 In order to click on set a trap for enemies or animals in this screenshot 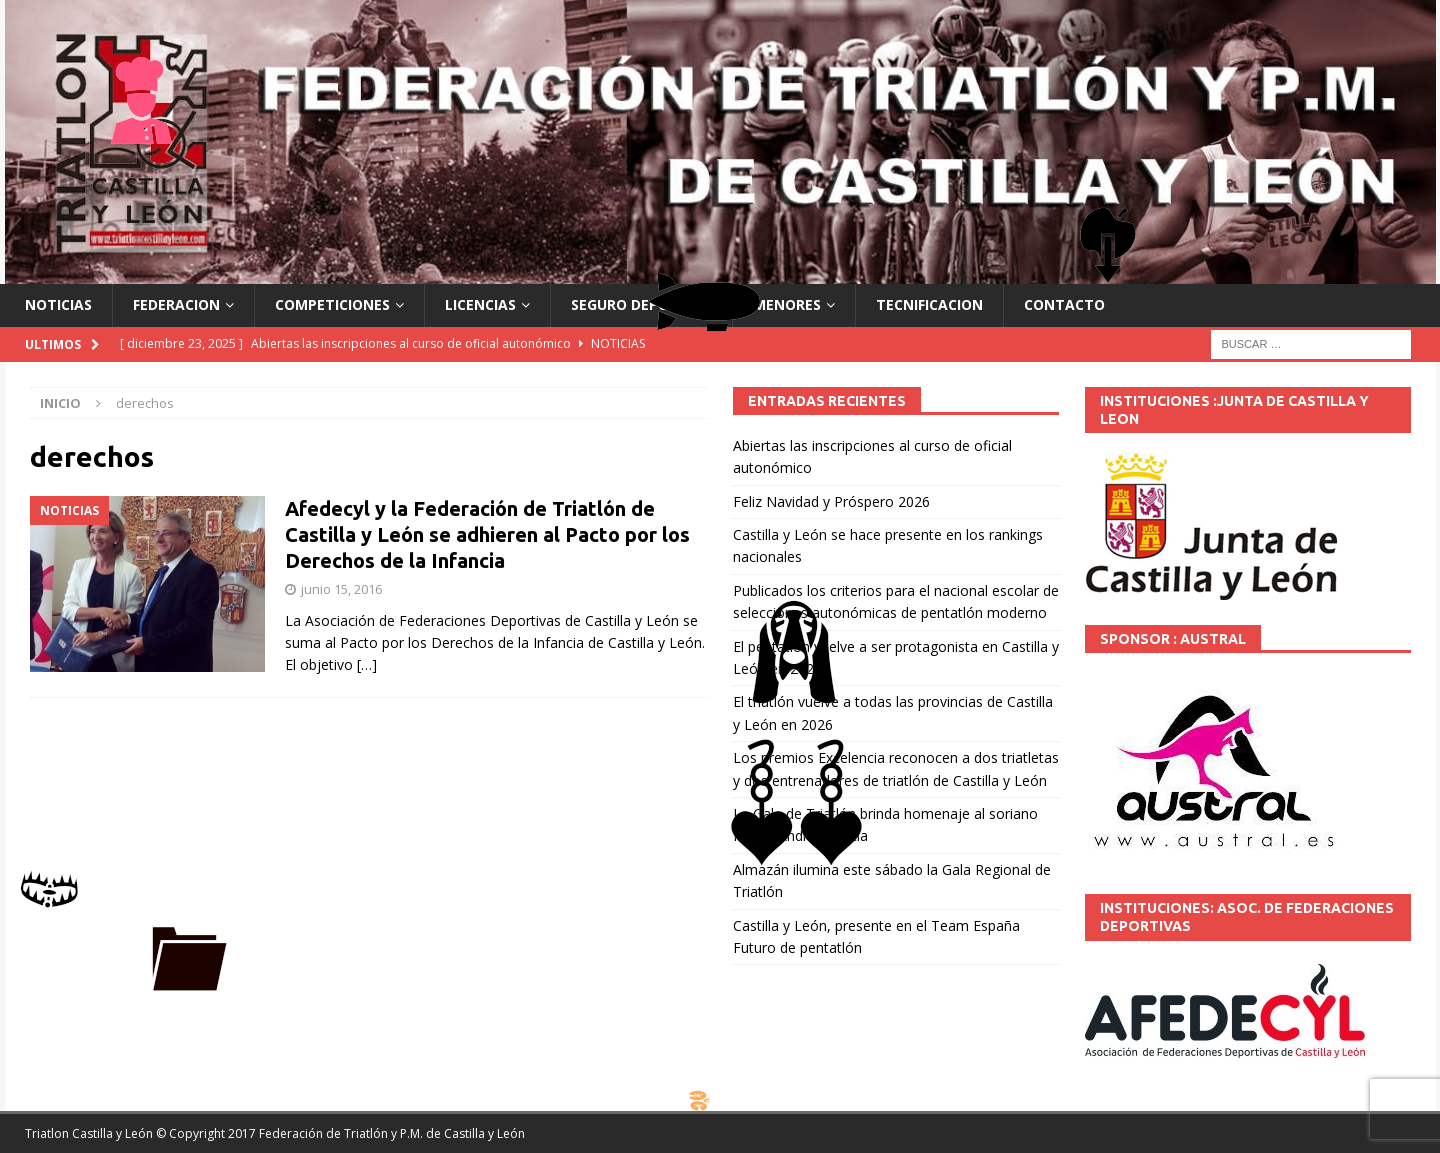, I will do `click(49, 887)`.